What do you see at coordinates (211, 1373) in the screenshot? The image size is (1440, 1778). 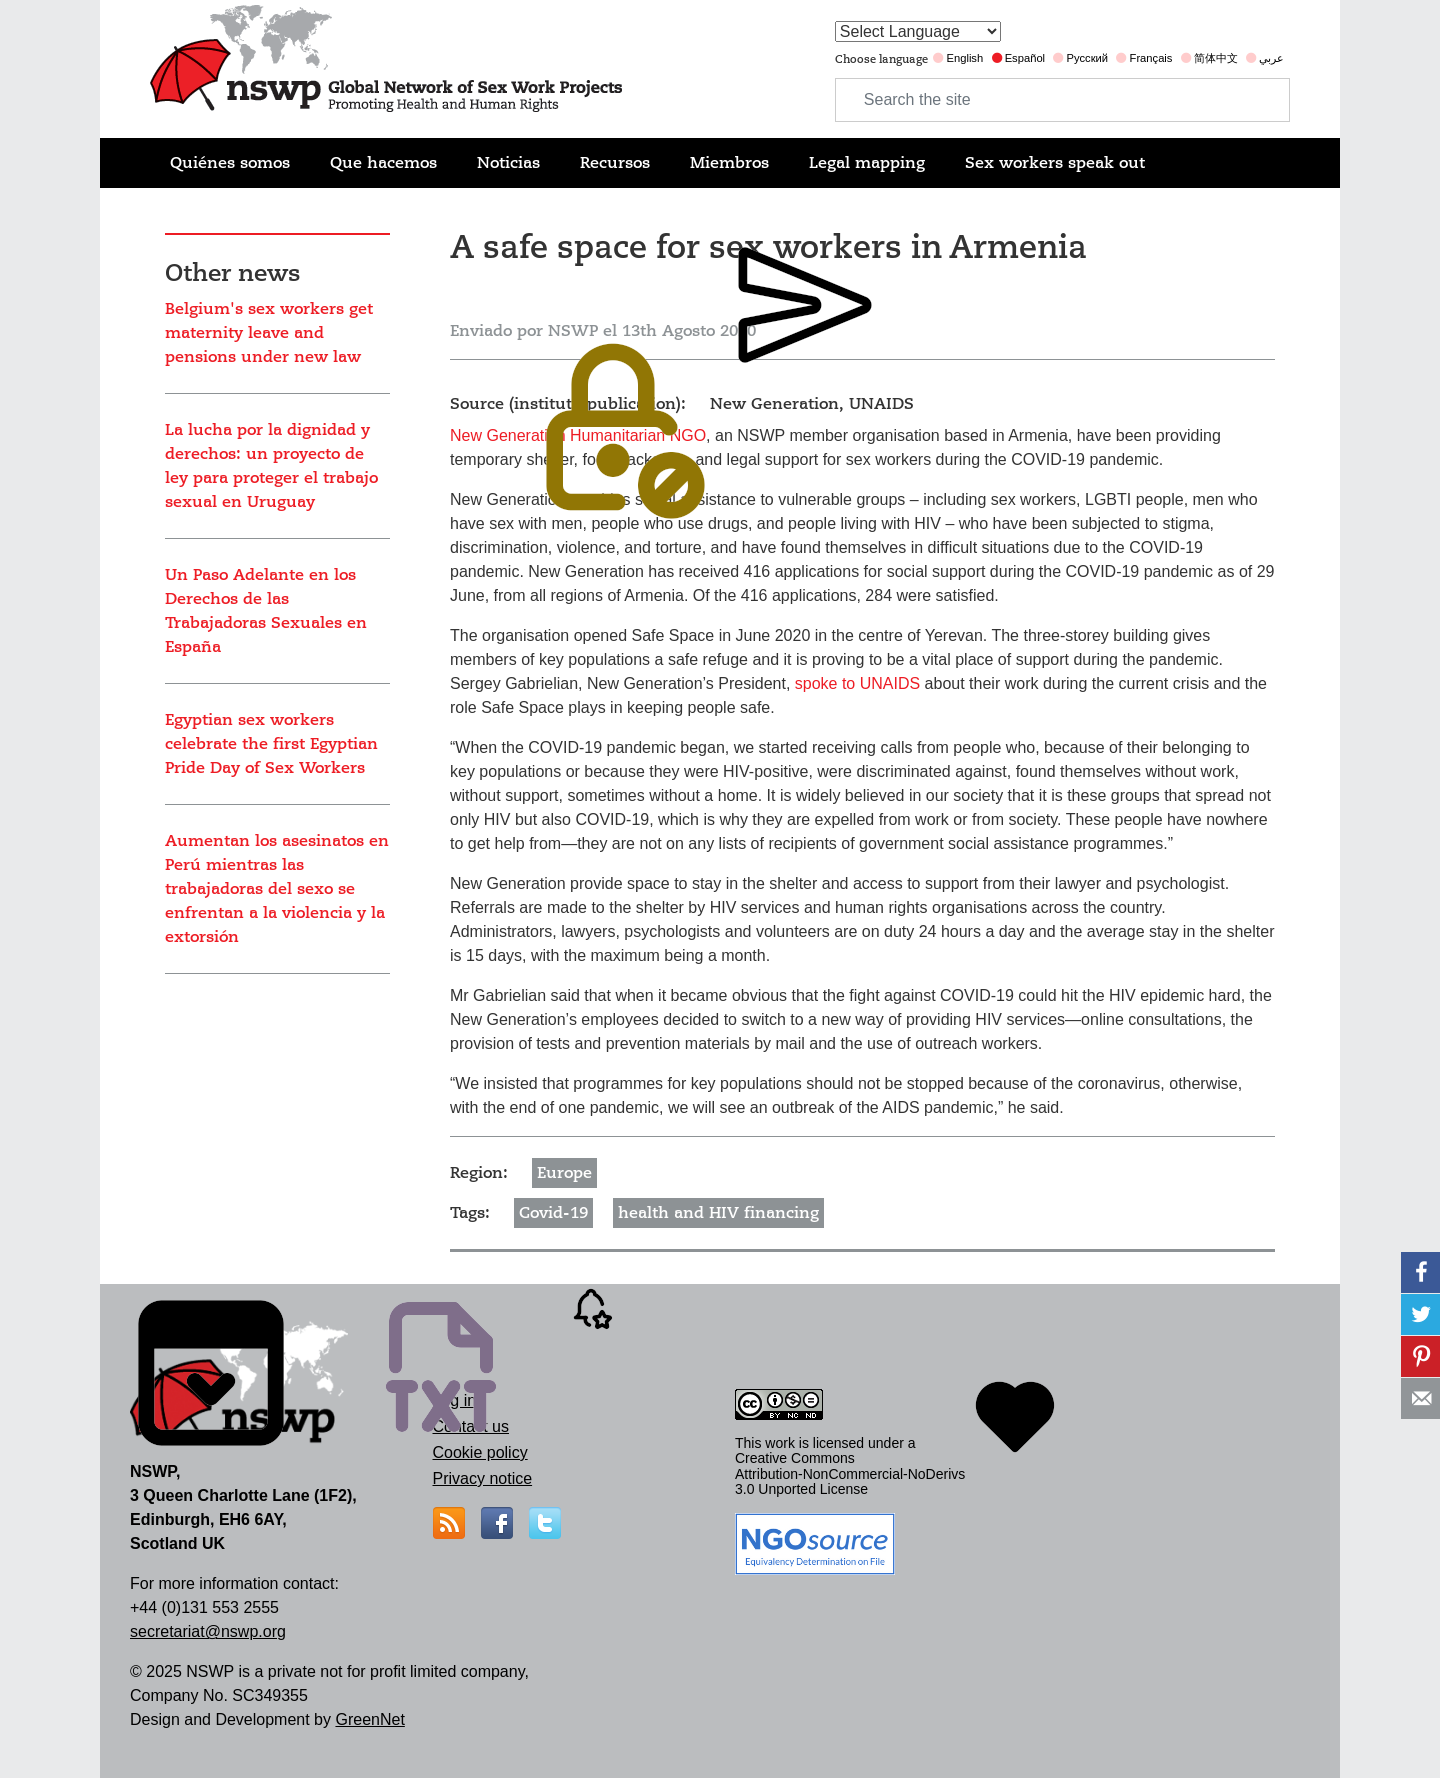 I see `expand the navigation bar` at bounding box center [211, 1373].